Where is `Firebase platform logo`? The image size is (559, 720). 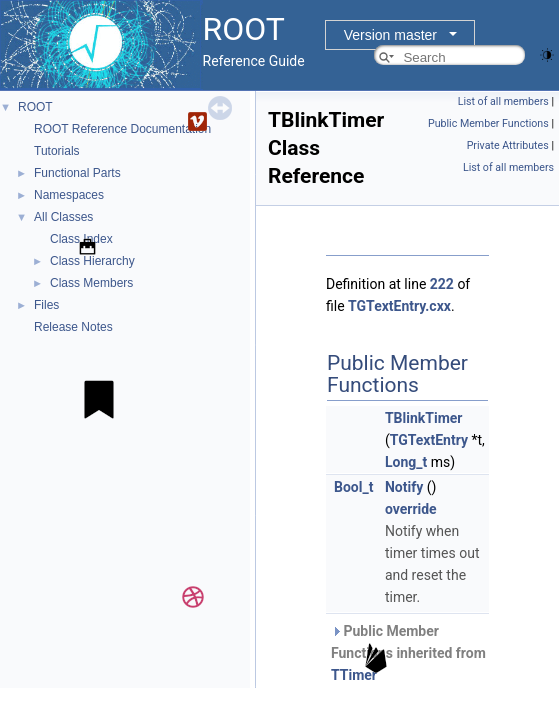
Firebase platform logo is located at coordinates (376, 658).